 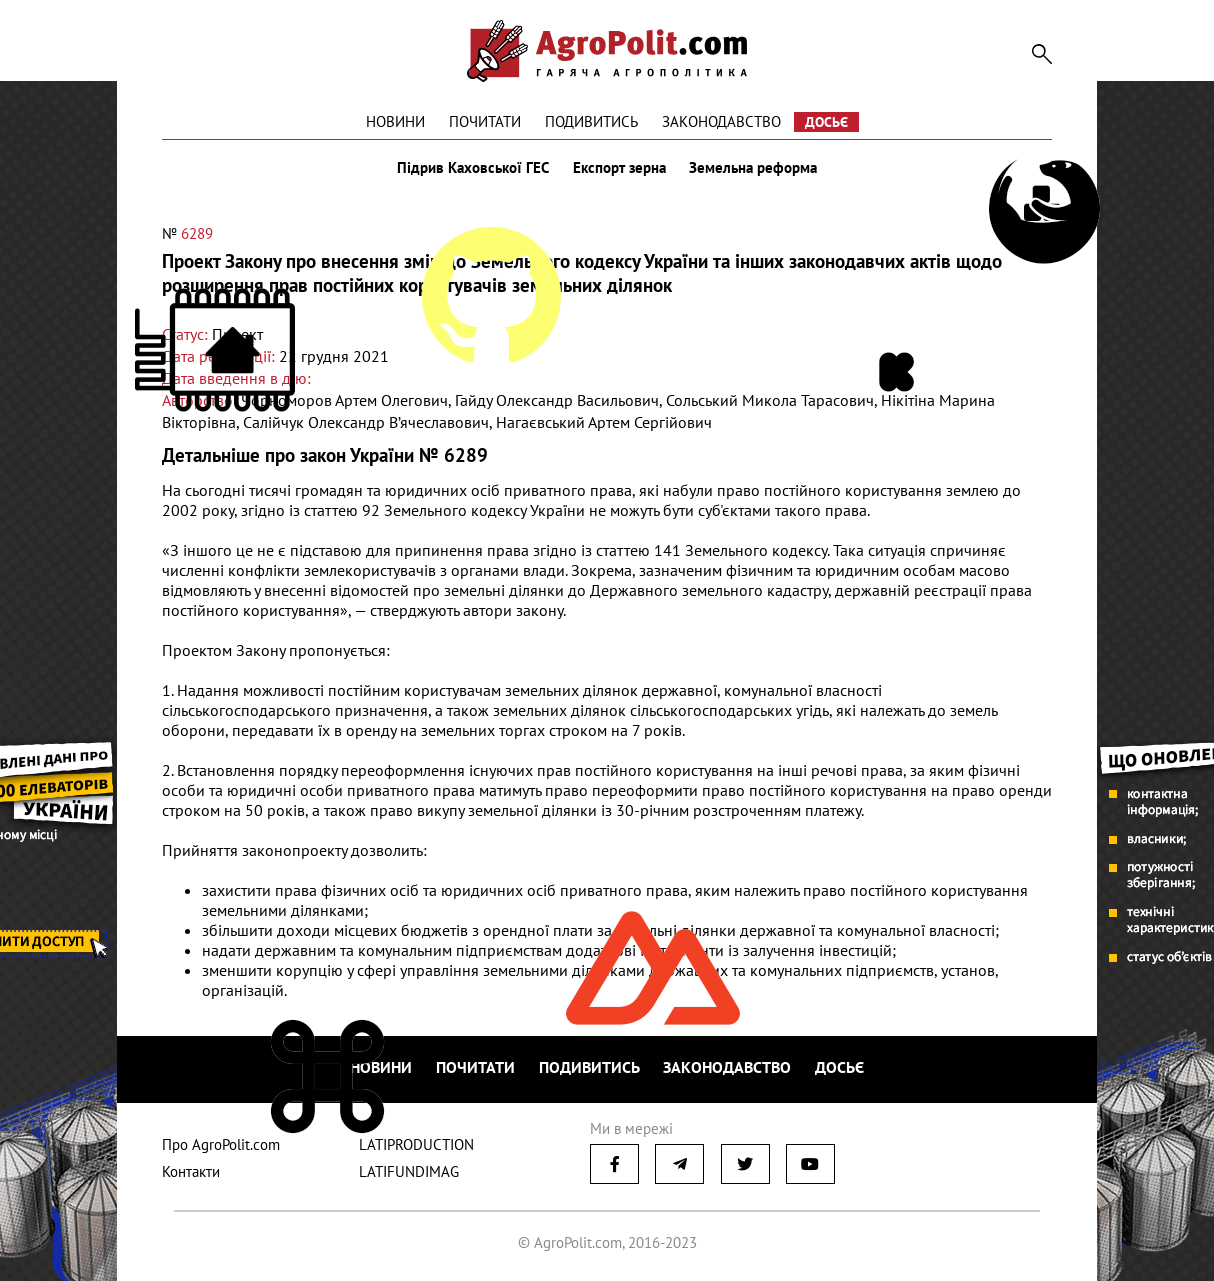 I want to click on linuxserver.io project logo, so click(x=1044, y=211).